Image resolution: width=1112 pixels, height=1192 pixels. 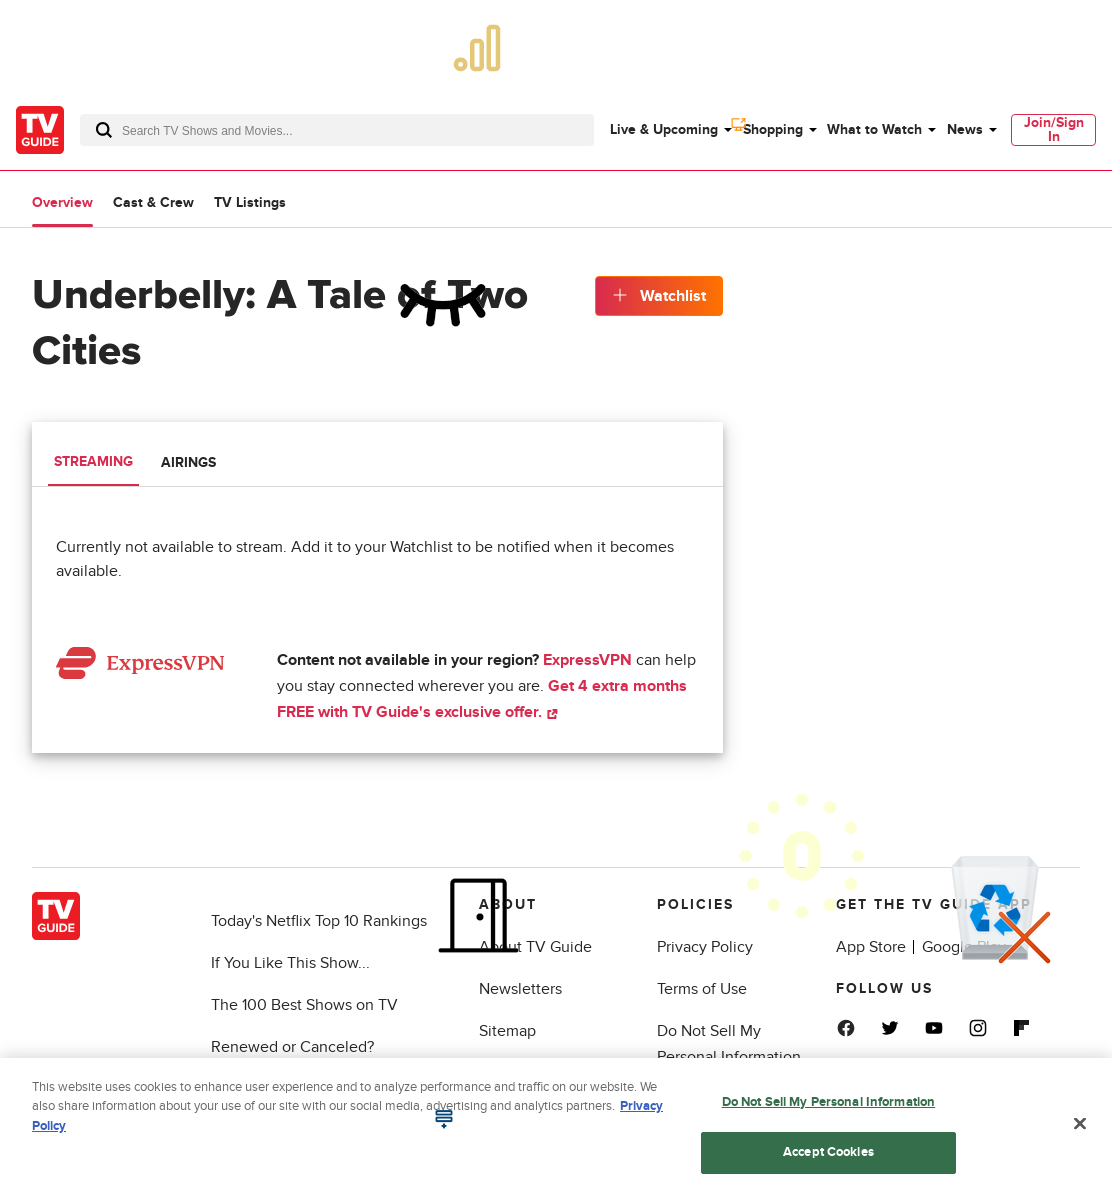 I want to click on indicates zero time elapsed or no duration, so click(x=802, y=856).